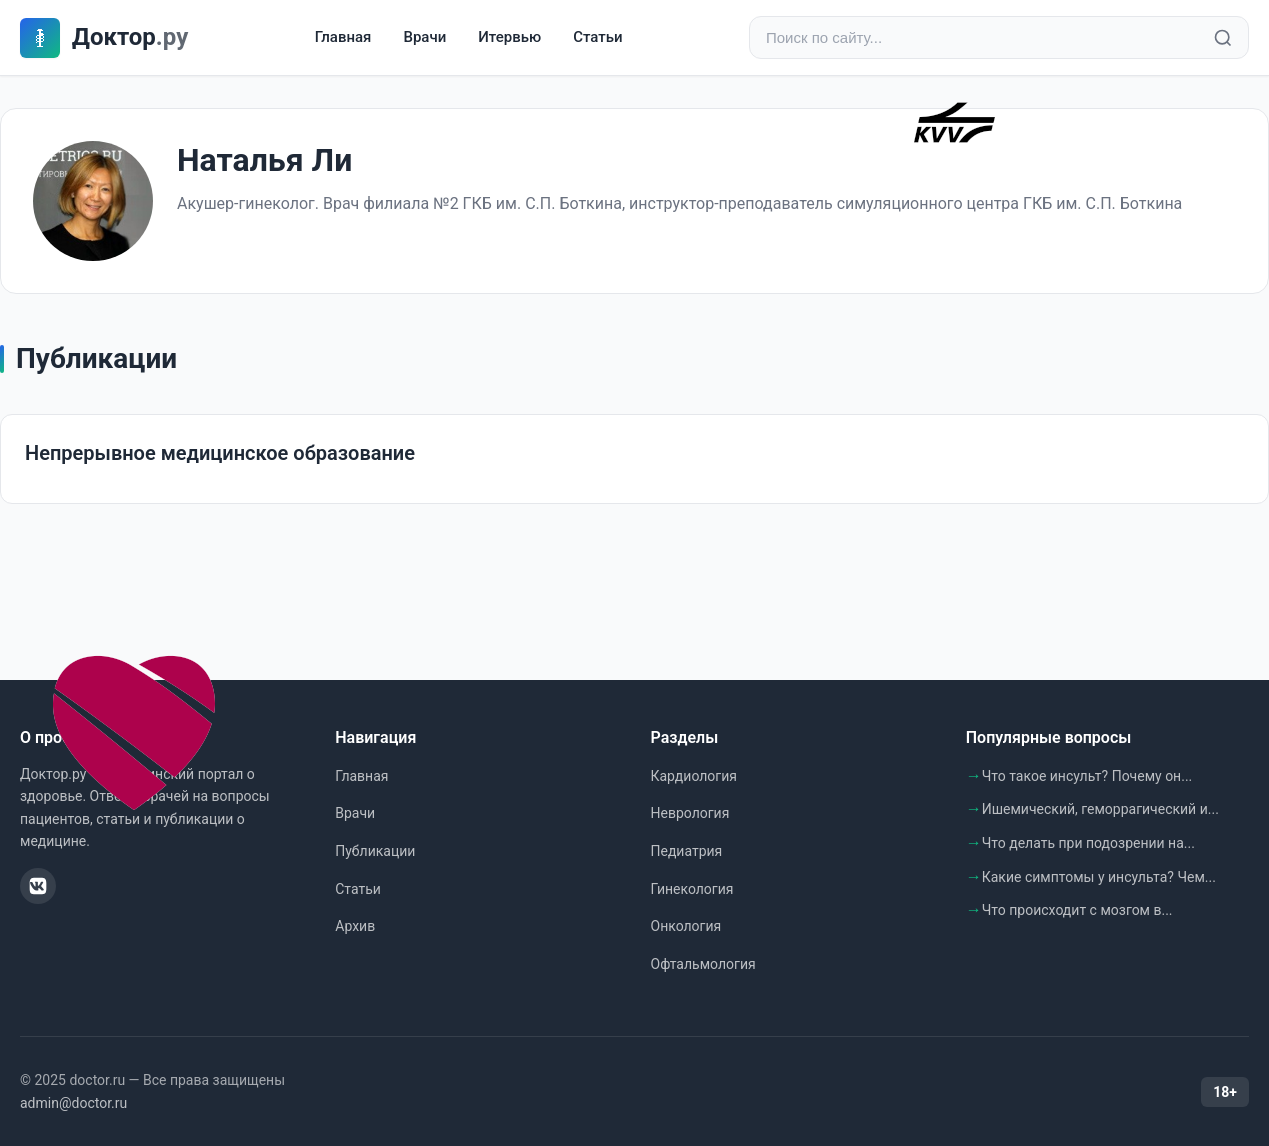 This screenshot has height=1146, width=1269. I want to click on karlsruher verkehrsverbund (KVV) public transit logo, so click(954, 122).